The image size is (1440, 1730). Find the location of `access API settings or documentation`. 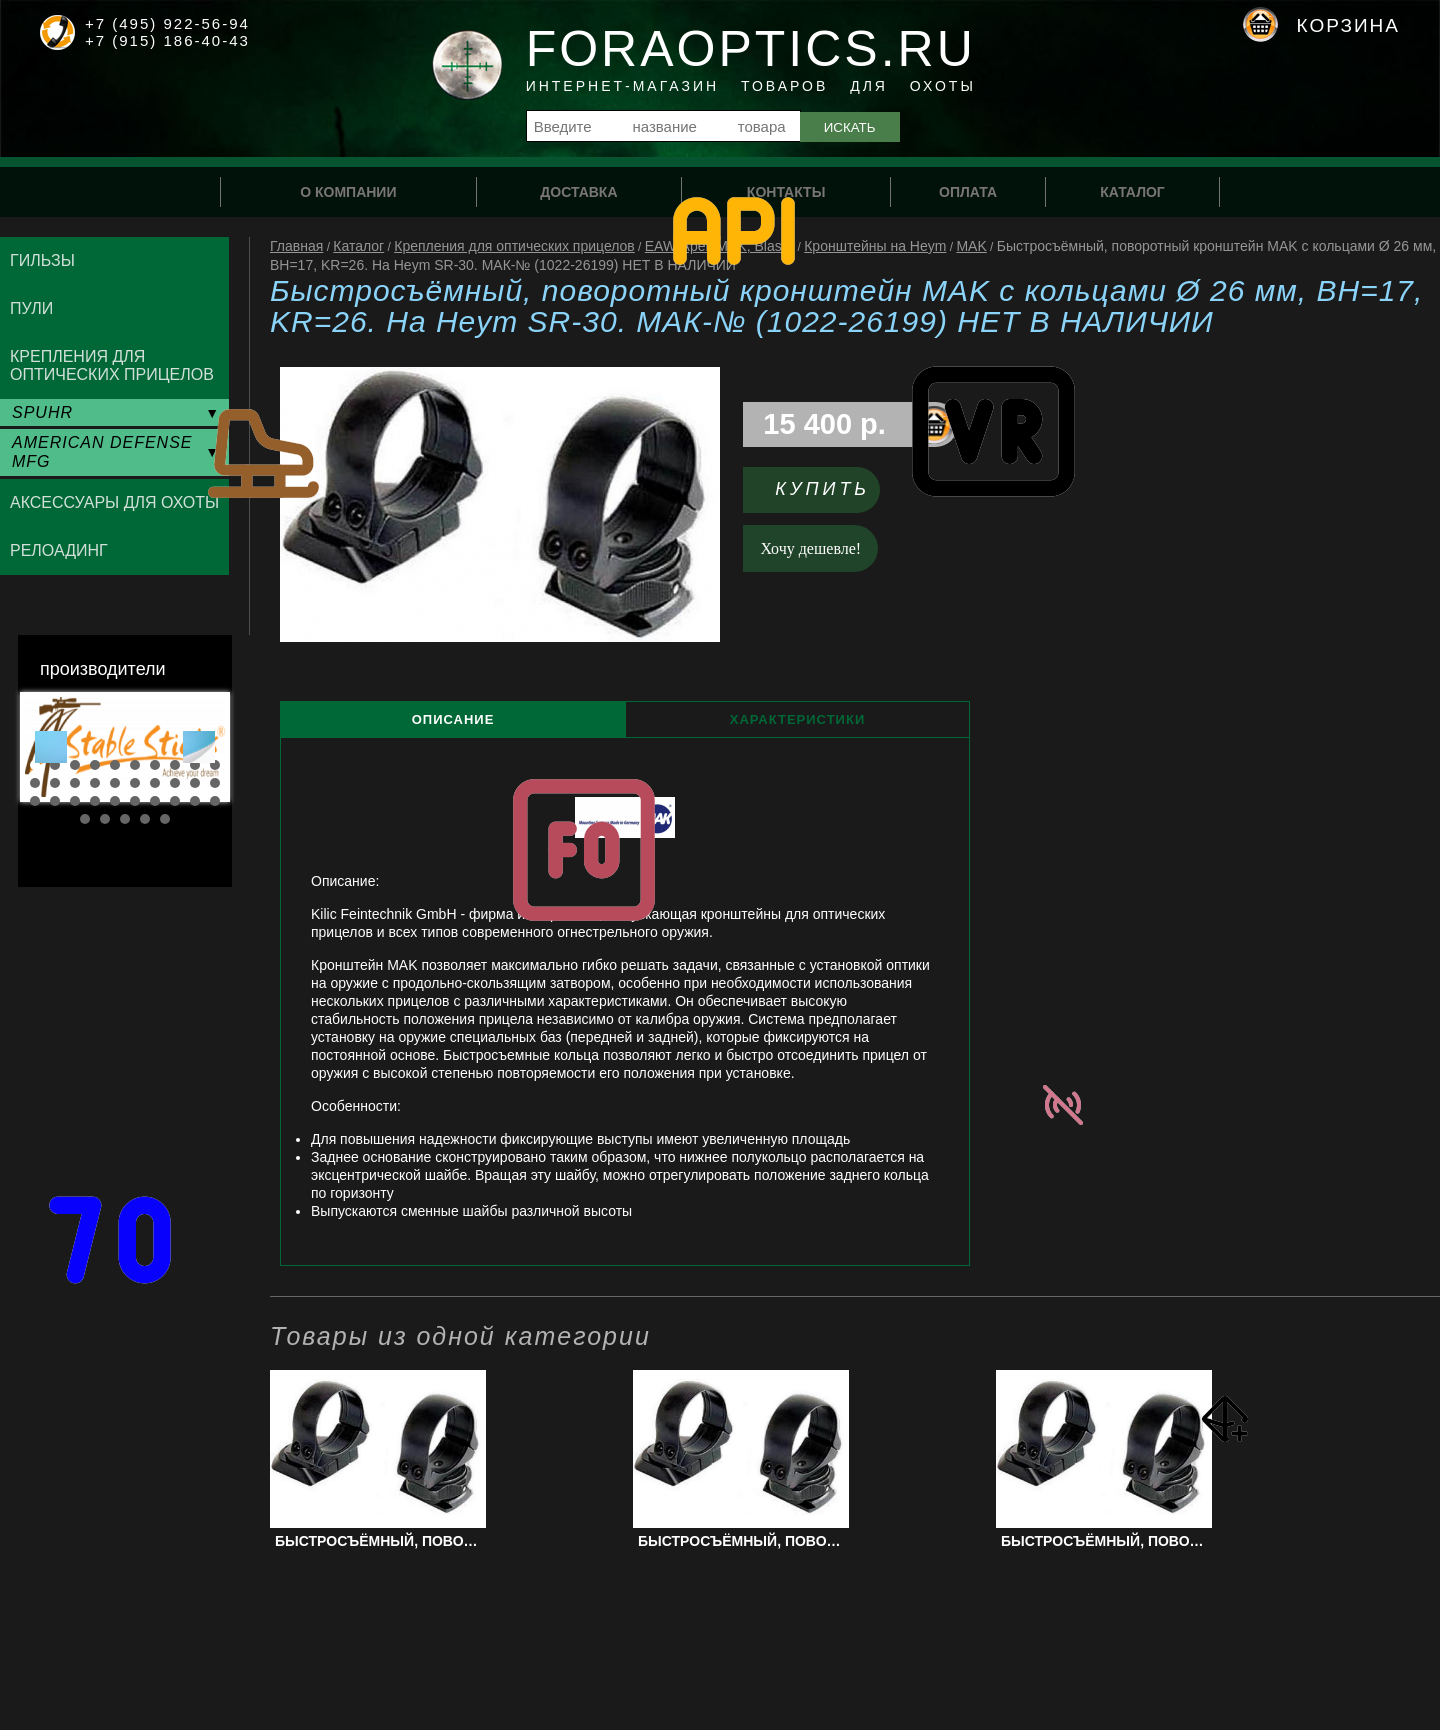

access API settings or documentation is located at coordinates (734, 231).